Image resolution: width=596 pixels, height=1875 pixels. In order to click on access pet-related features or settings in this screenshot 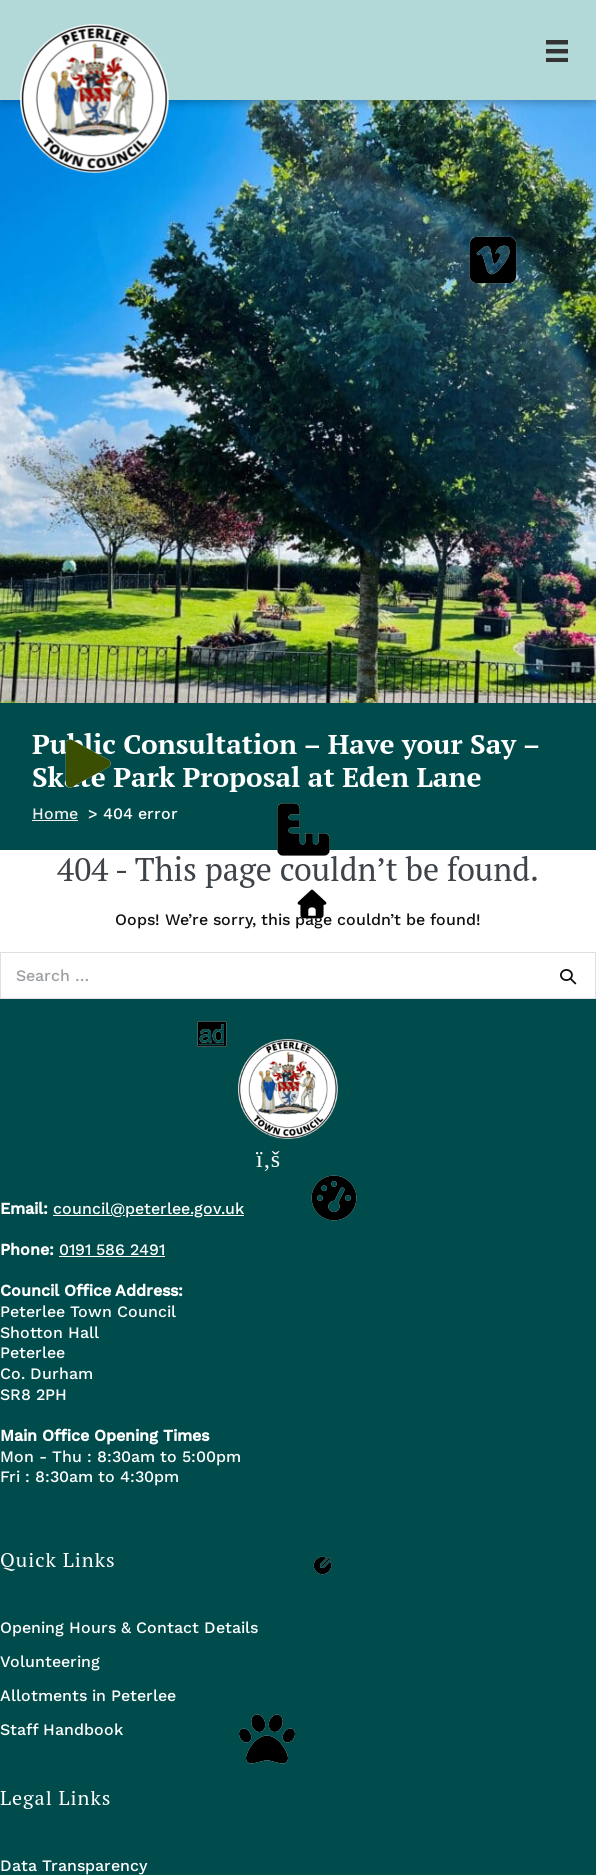, I will do `click(267, 1739)`.